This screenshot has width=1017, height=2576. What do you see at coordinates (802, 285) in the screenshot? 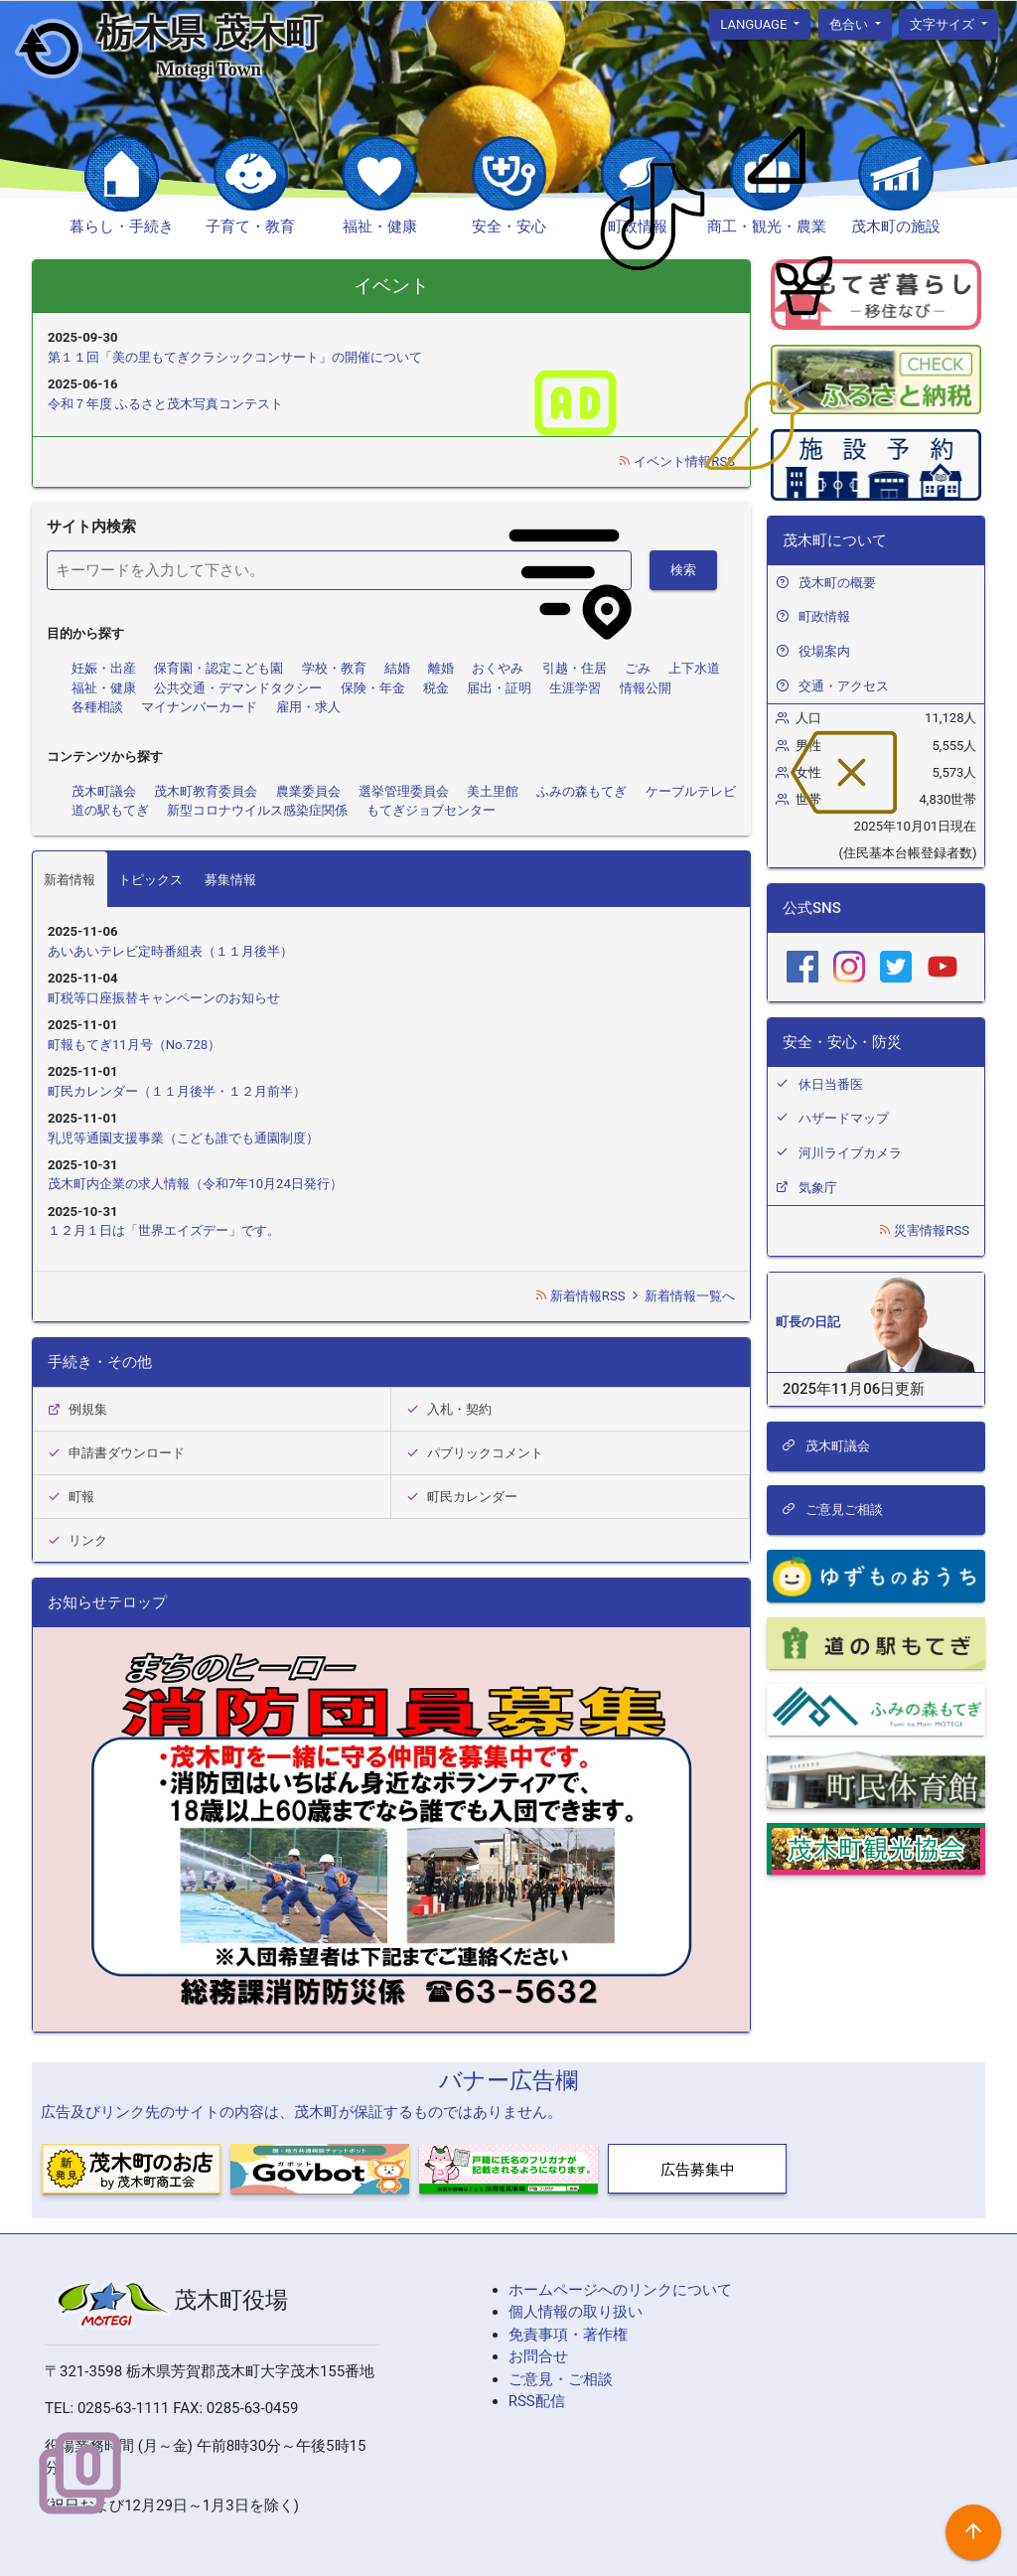
I see `access plant care or gardening features` at bounding box center [802, 285].